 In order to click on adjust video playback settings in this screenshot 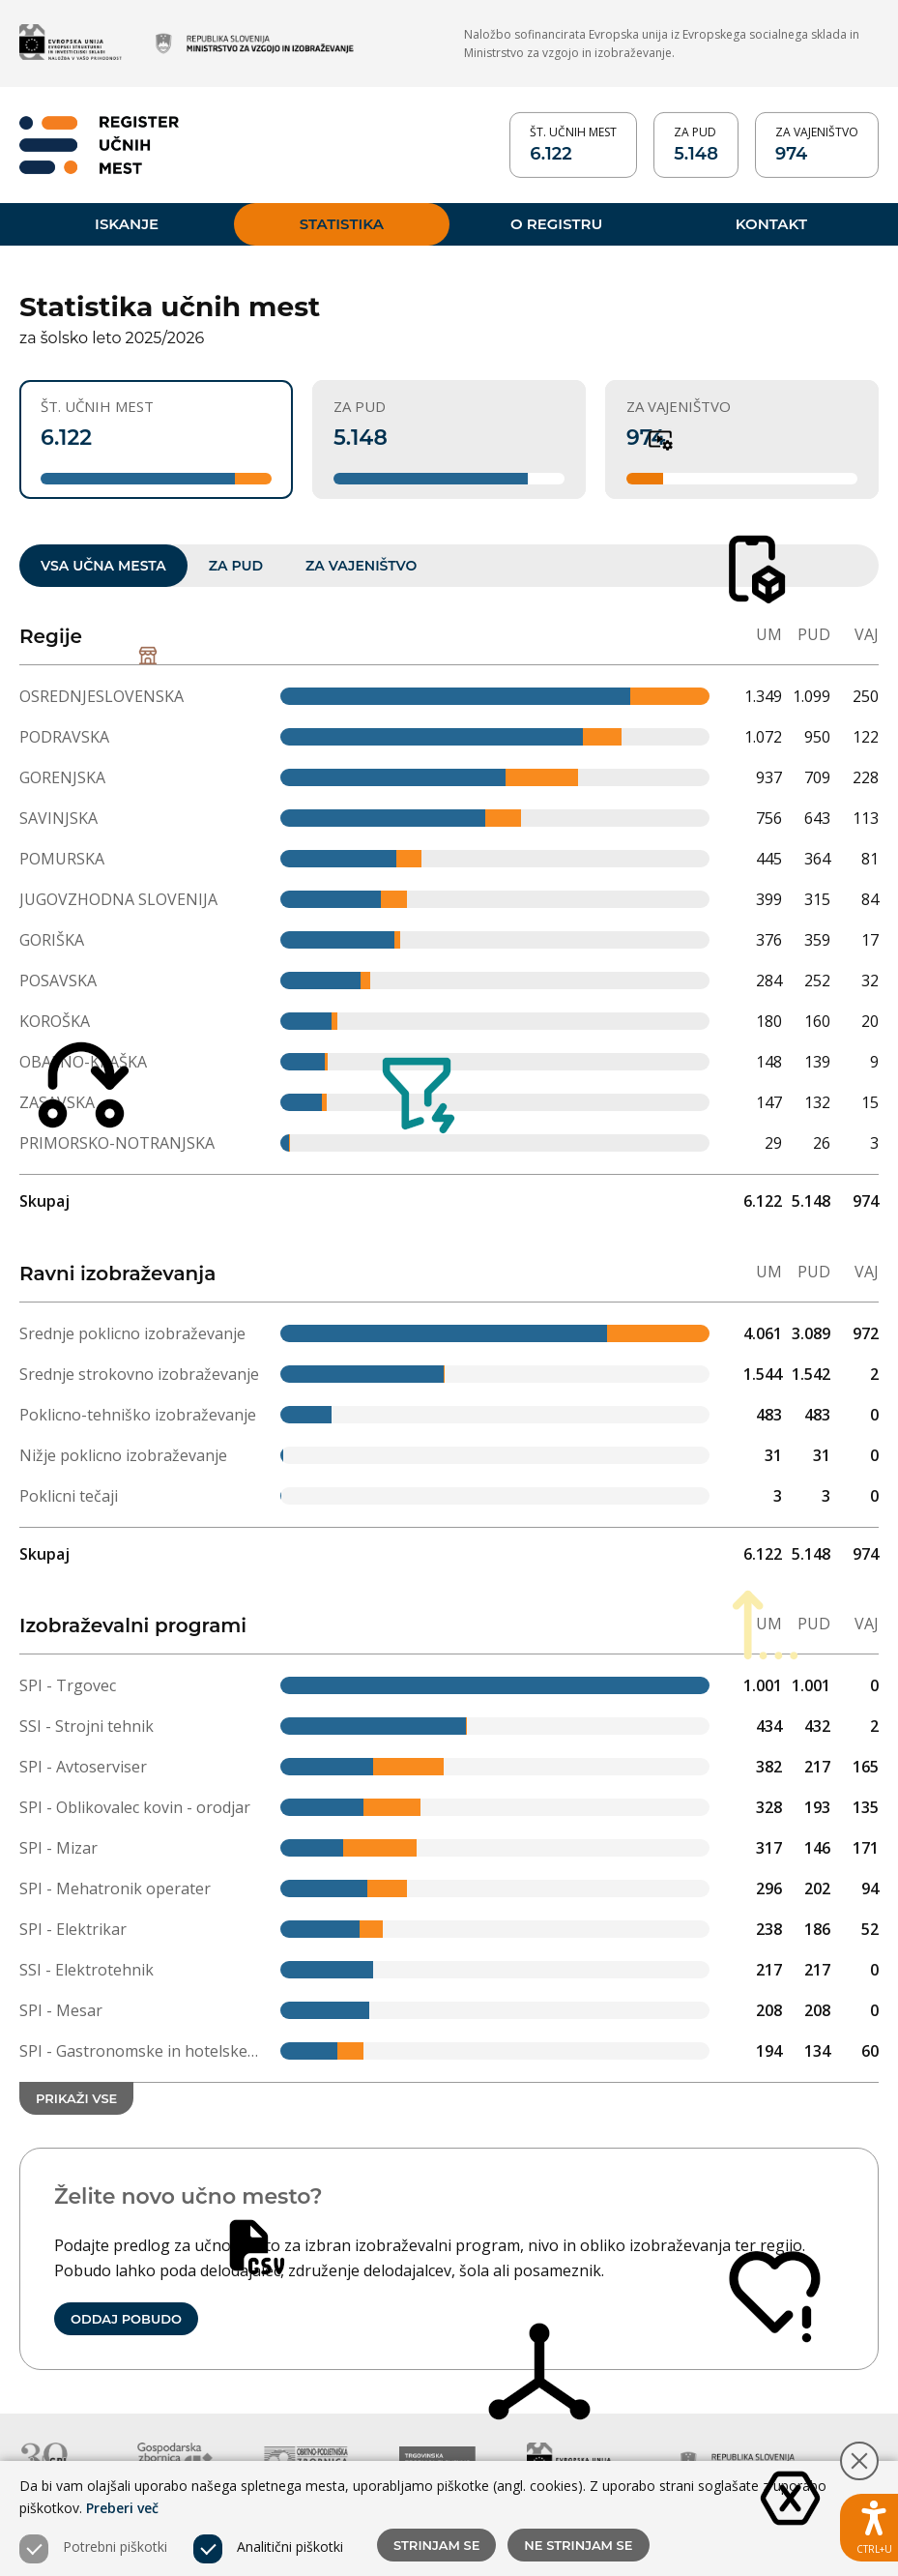, I will do `click(660, 439)`.